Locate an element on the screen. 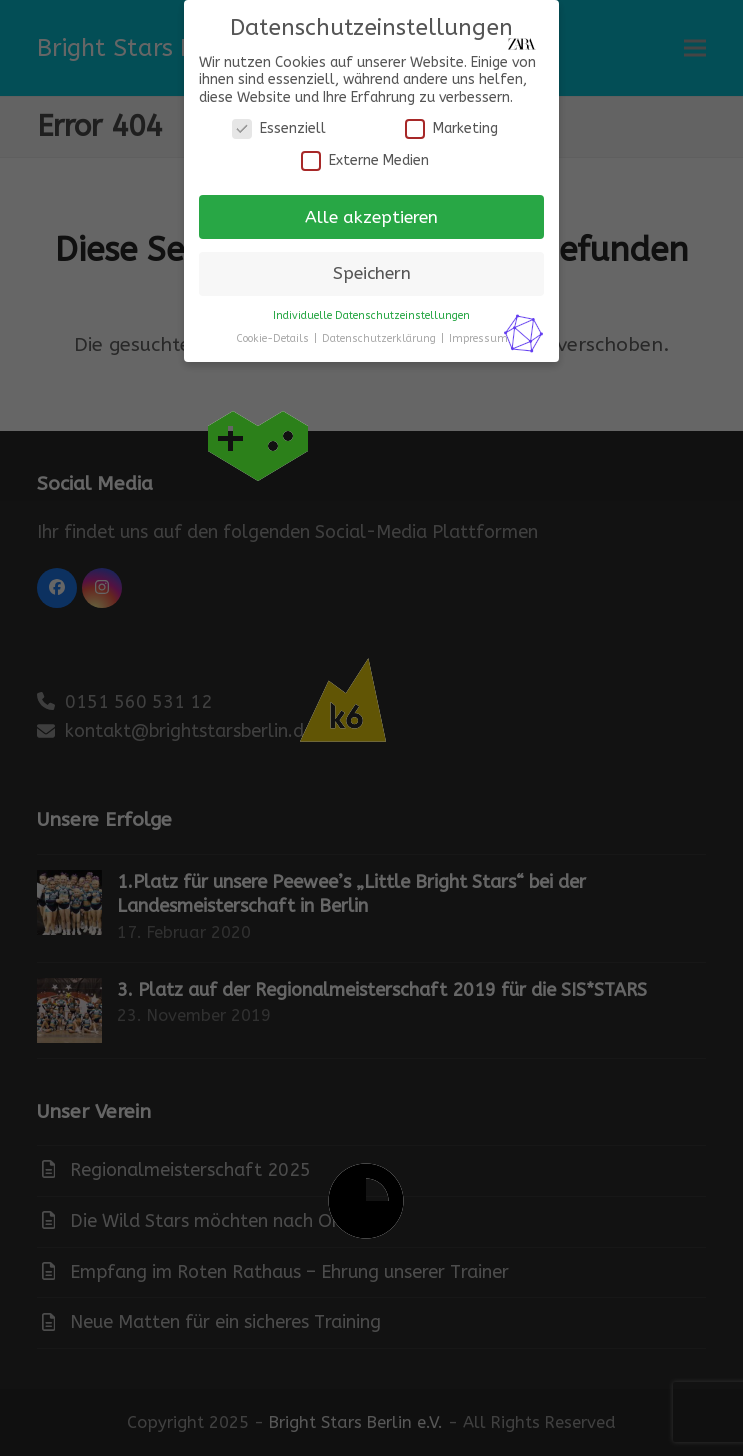 This screenshot has width=743, height=1456. visit the Zara website or app is located at coordinates (522, 44).